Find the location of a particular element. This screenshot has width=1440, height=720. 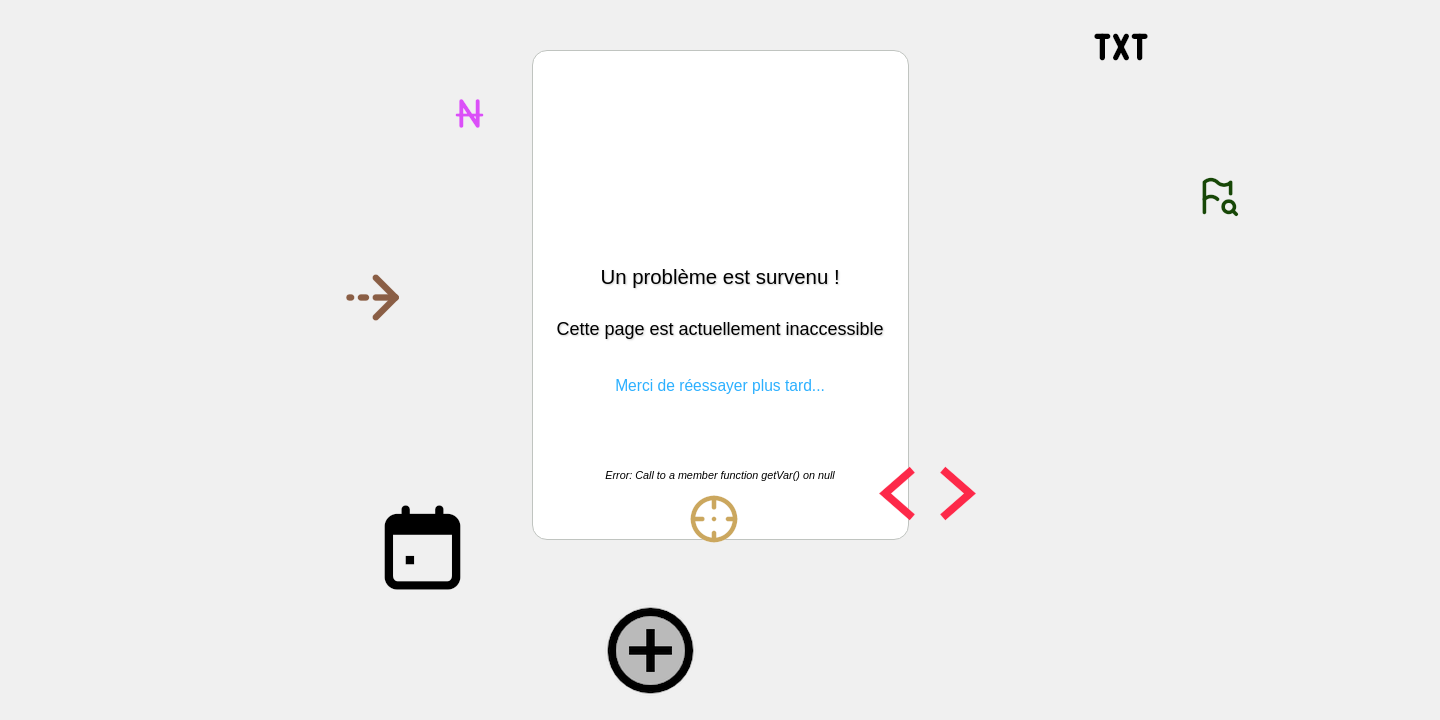

view or edit source code is located at coordinates (927, 493).